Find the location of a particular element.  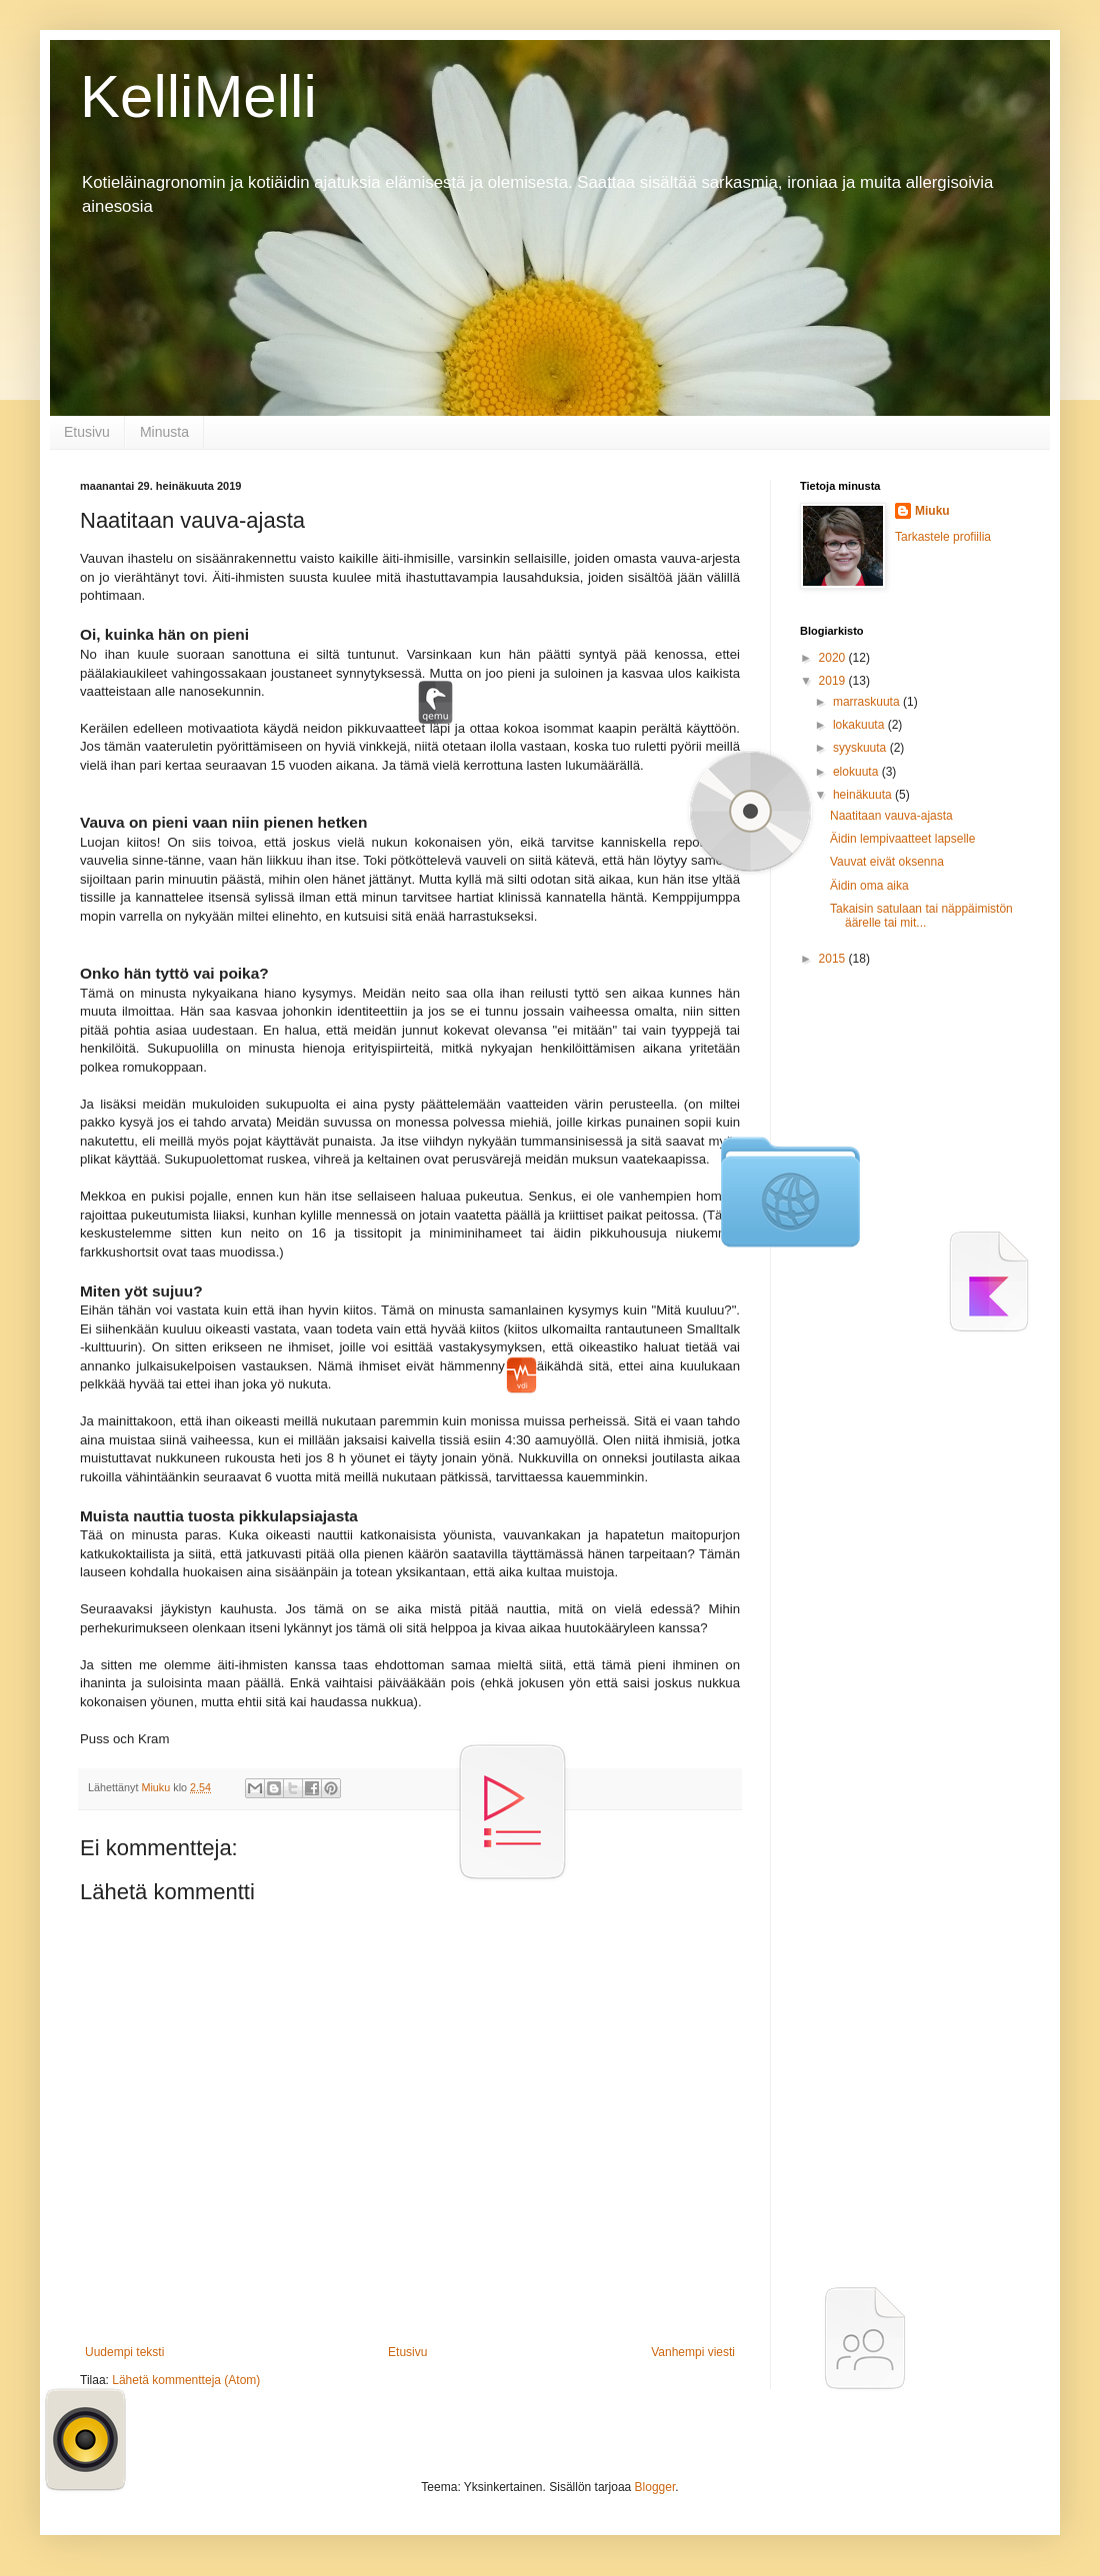

indicates a file containing author or contributor information is located at coordinates (865, 2338).